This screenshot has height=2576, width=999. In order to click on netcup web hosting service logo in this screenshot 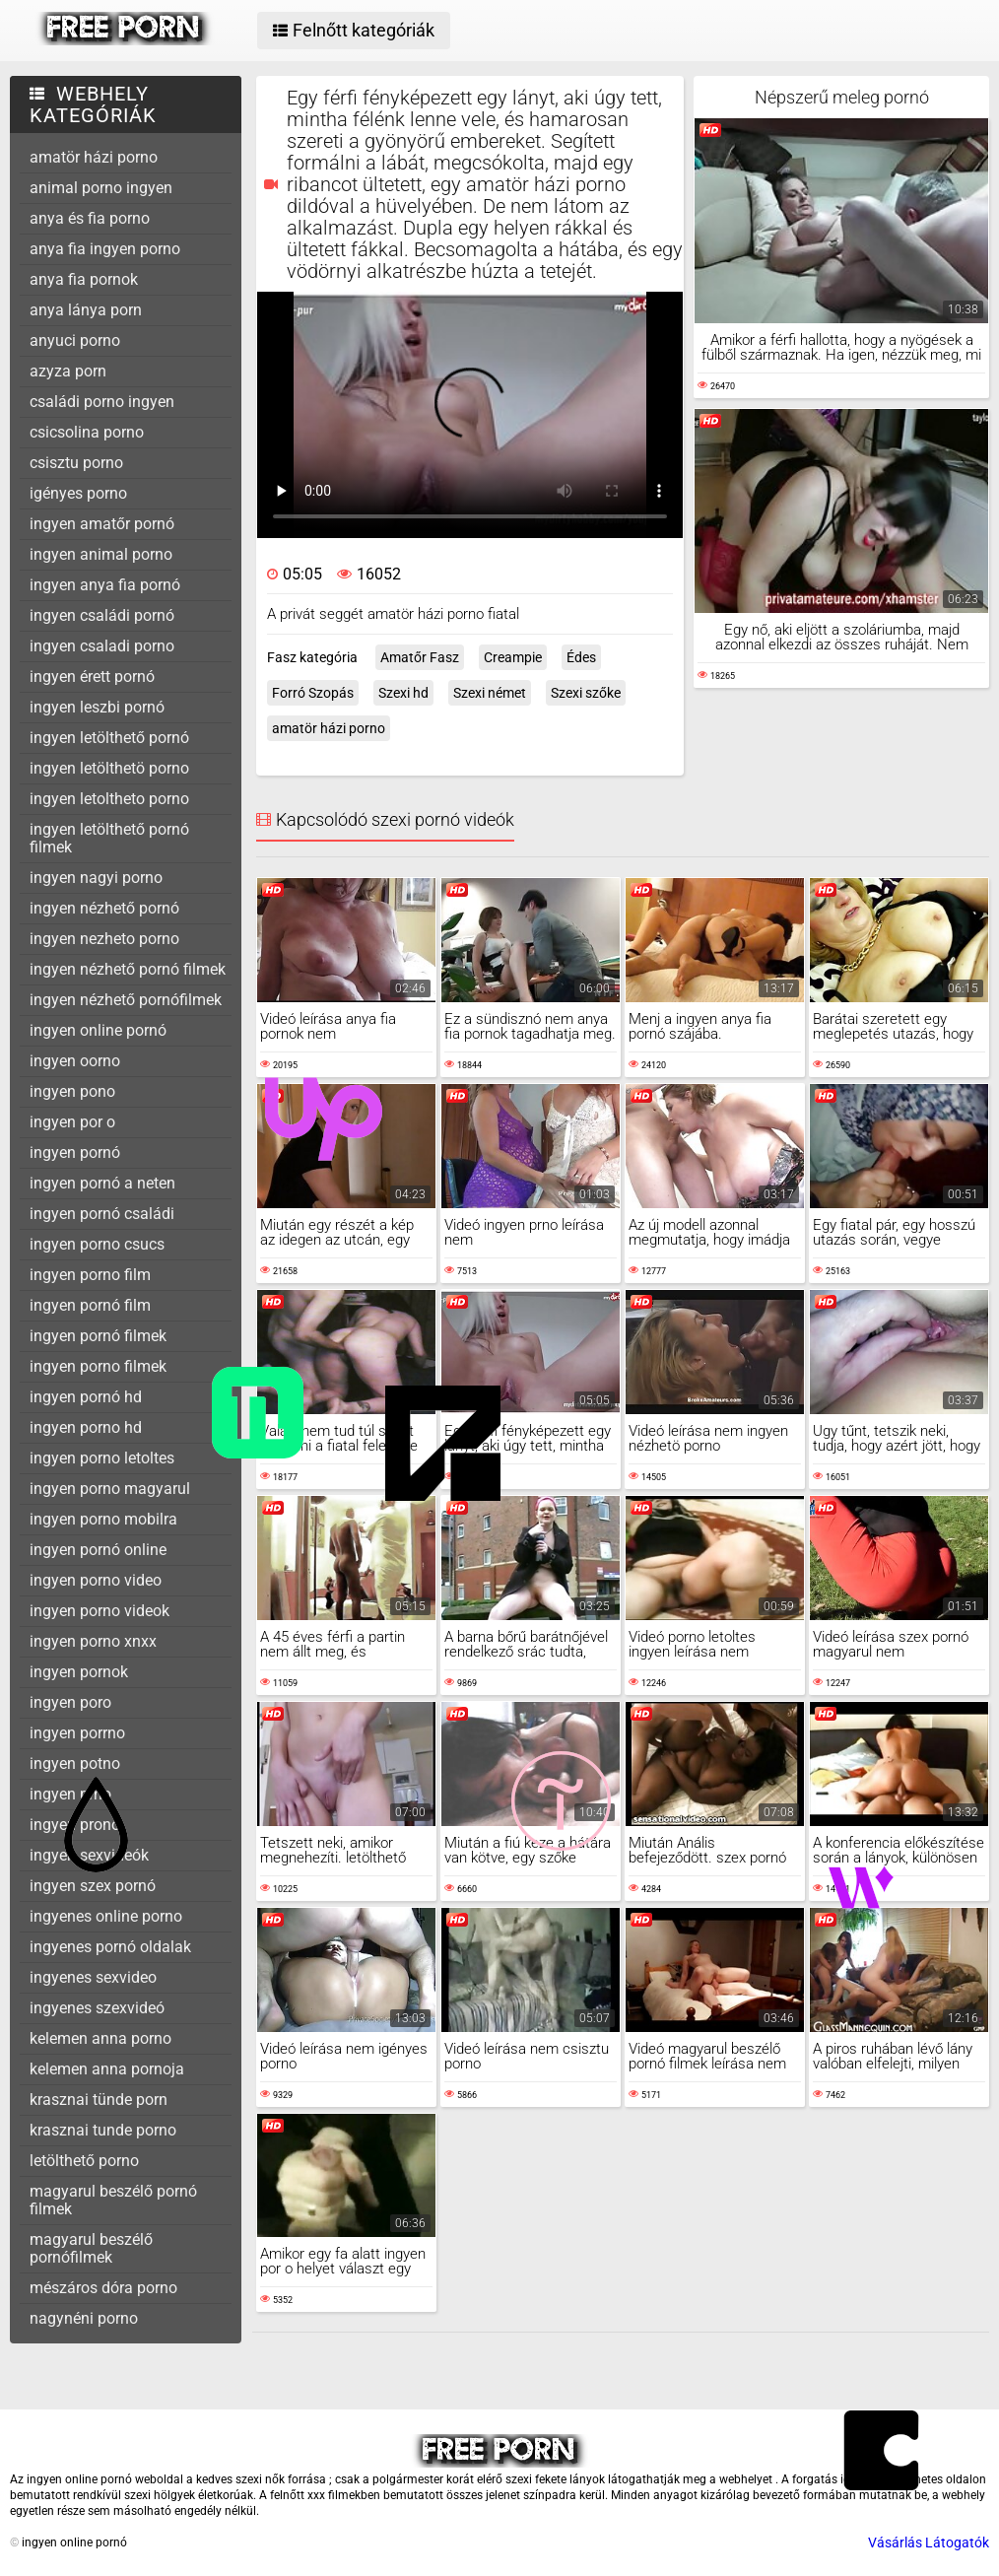, I will do `click(257, 1412)`.